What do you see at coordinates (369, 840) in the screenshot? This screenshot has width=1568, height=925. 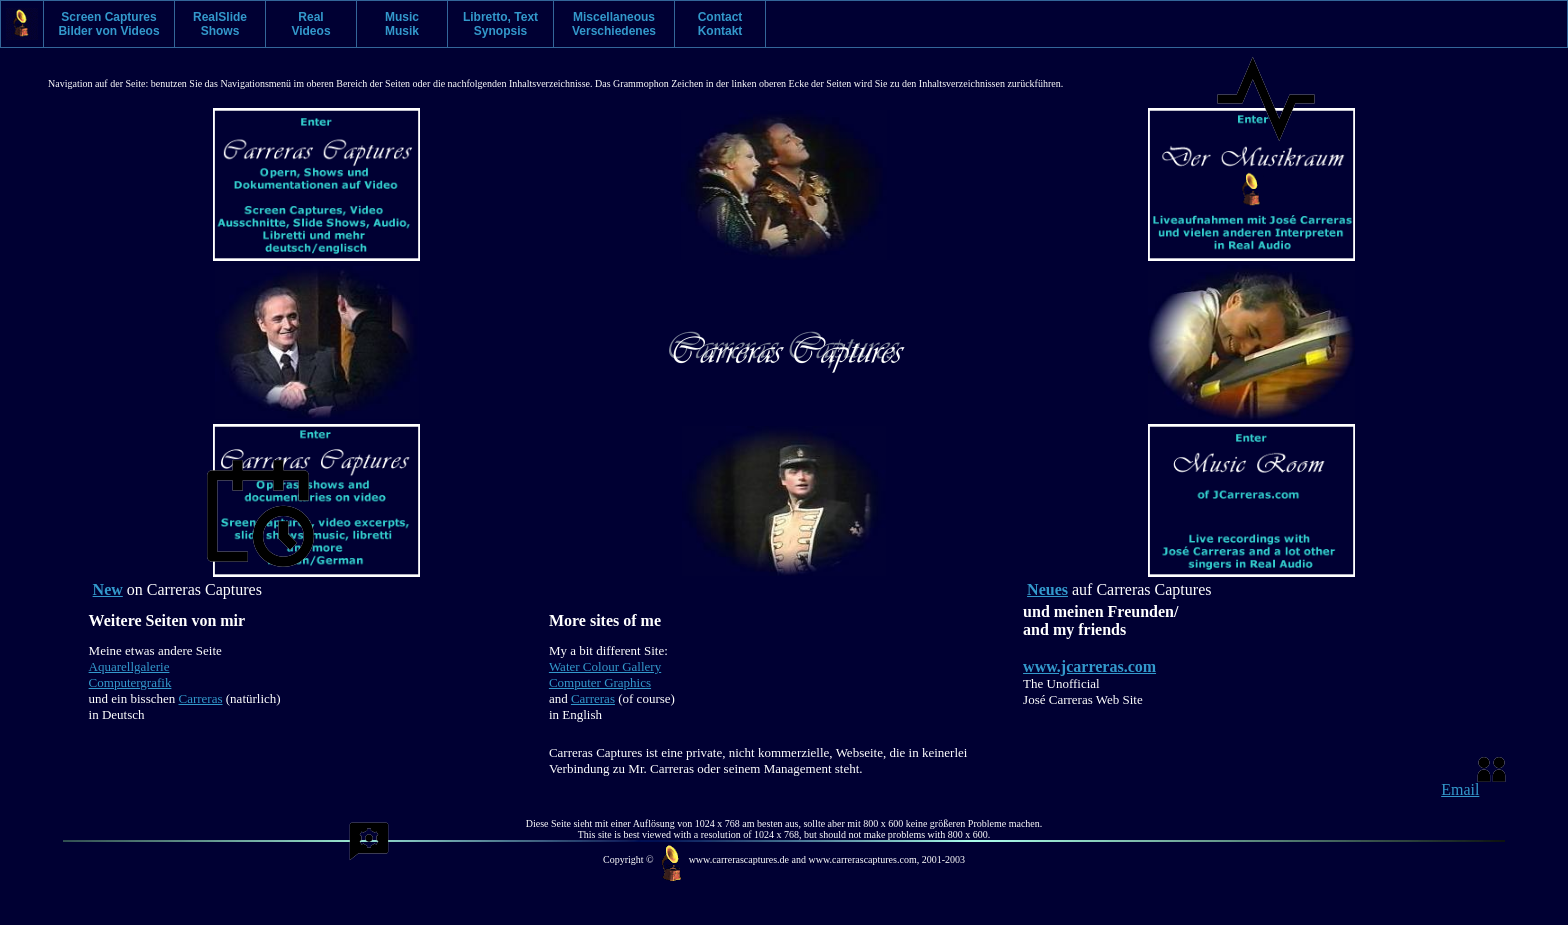 I see `open chat settings` at bounding box center [369, 840].